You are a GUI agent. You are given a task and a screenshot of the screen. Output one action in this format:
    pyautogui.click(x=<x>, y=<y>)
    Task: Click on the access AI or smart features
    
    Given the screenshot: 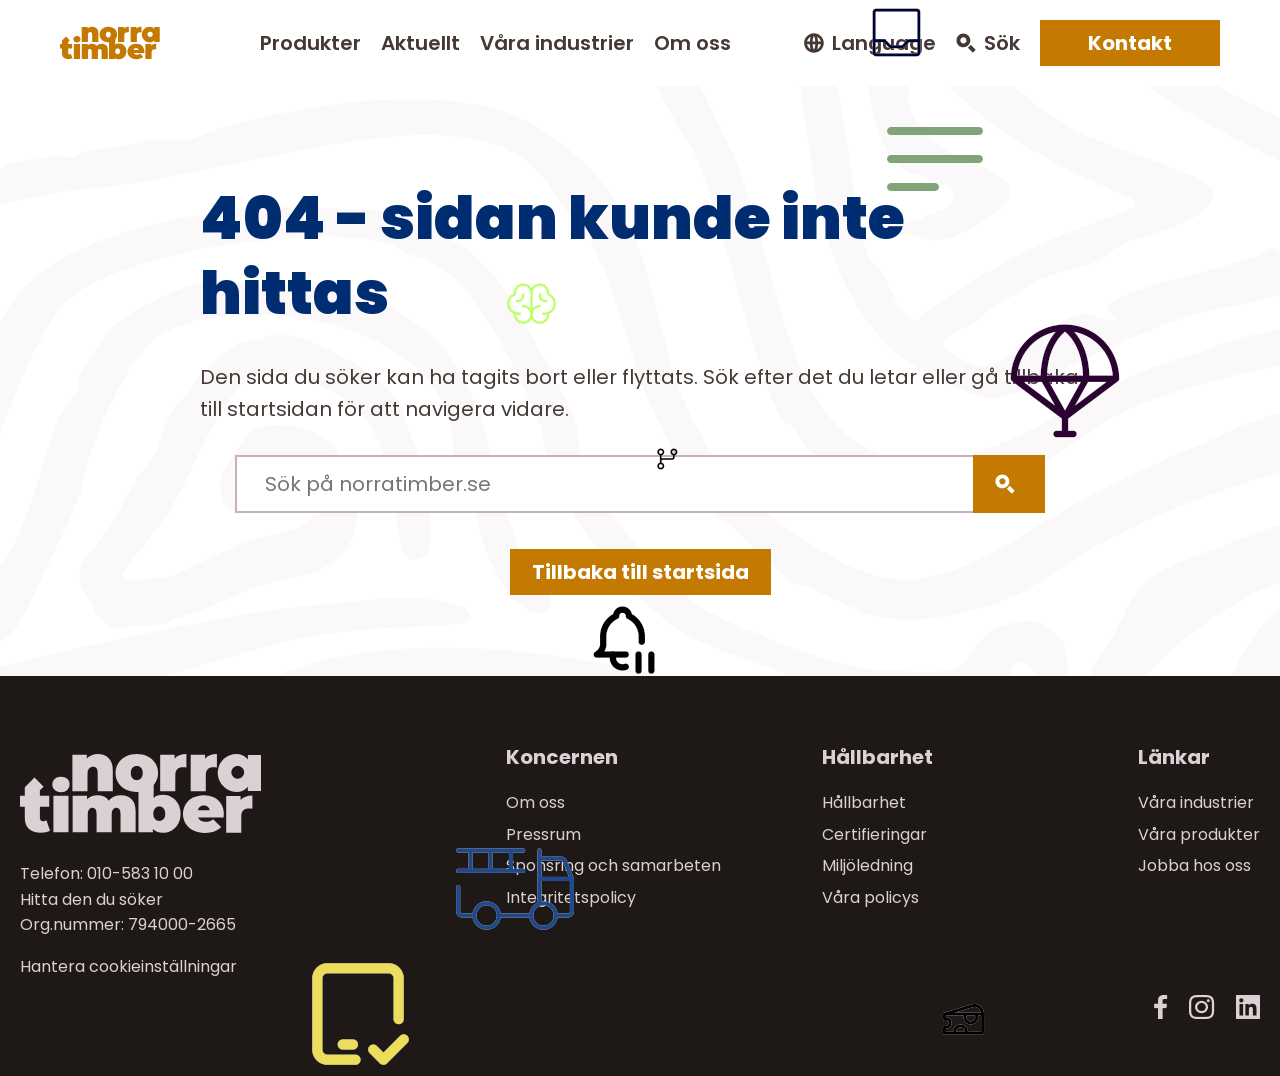 What is the action you would take?
    pyautogui.click(x=531, y=304)
    